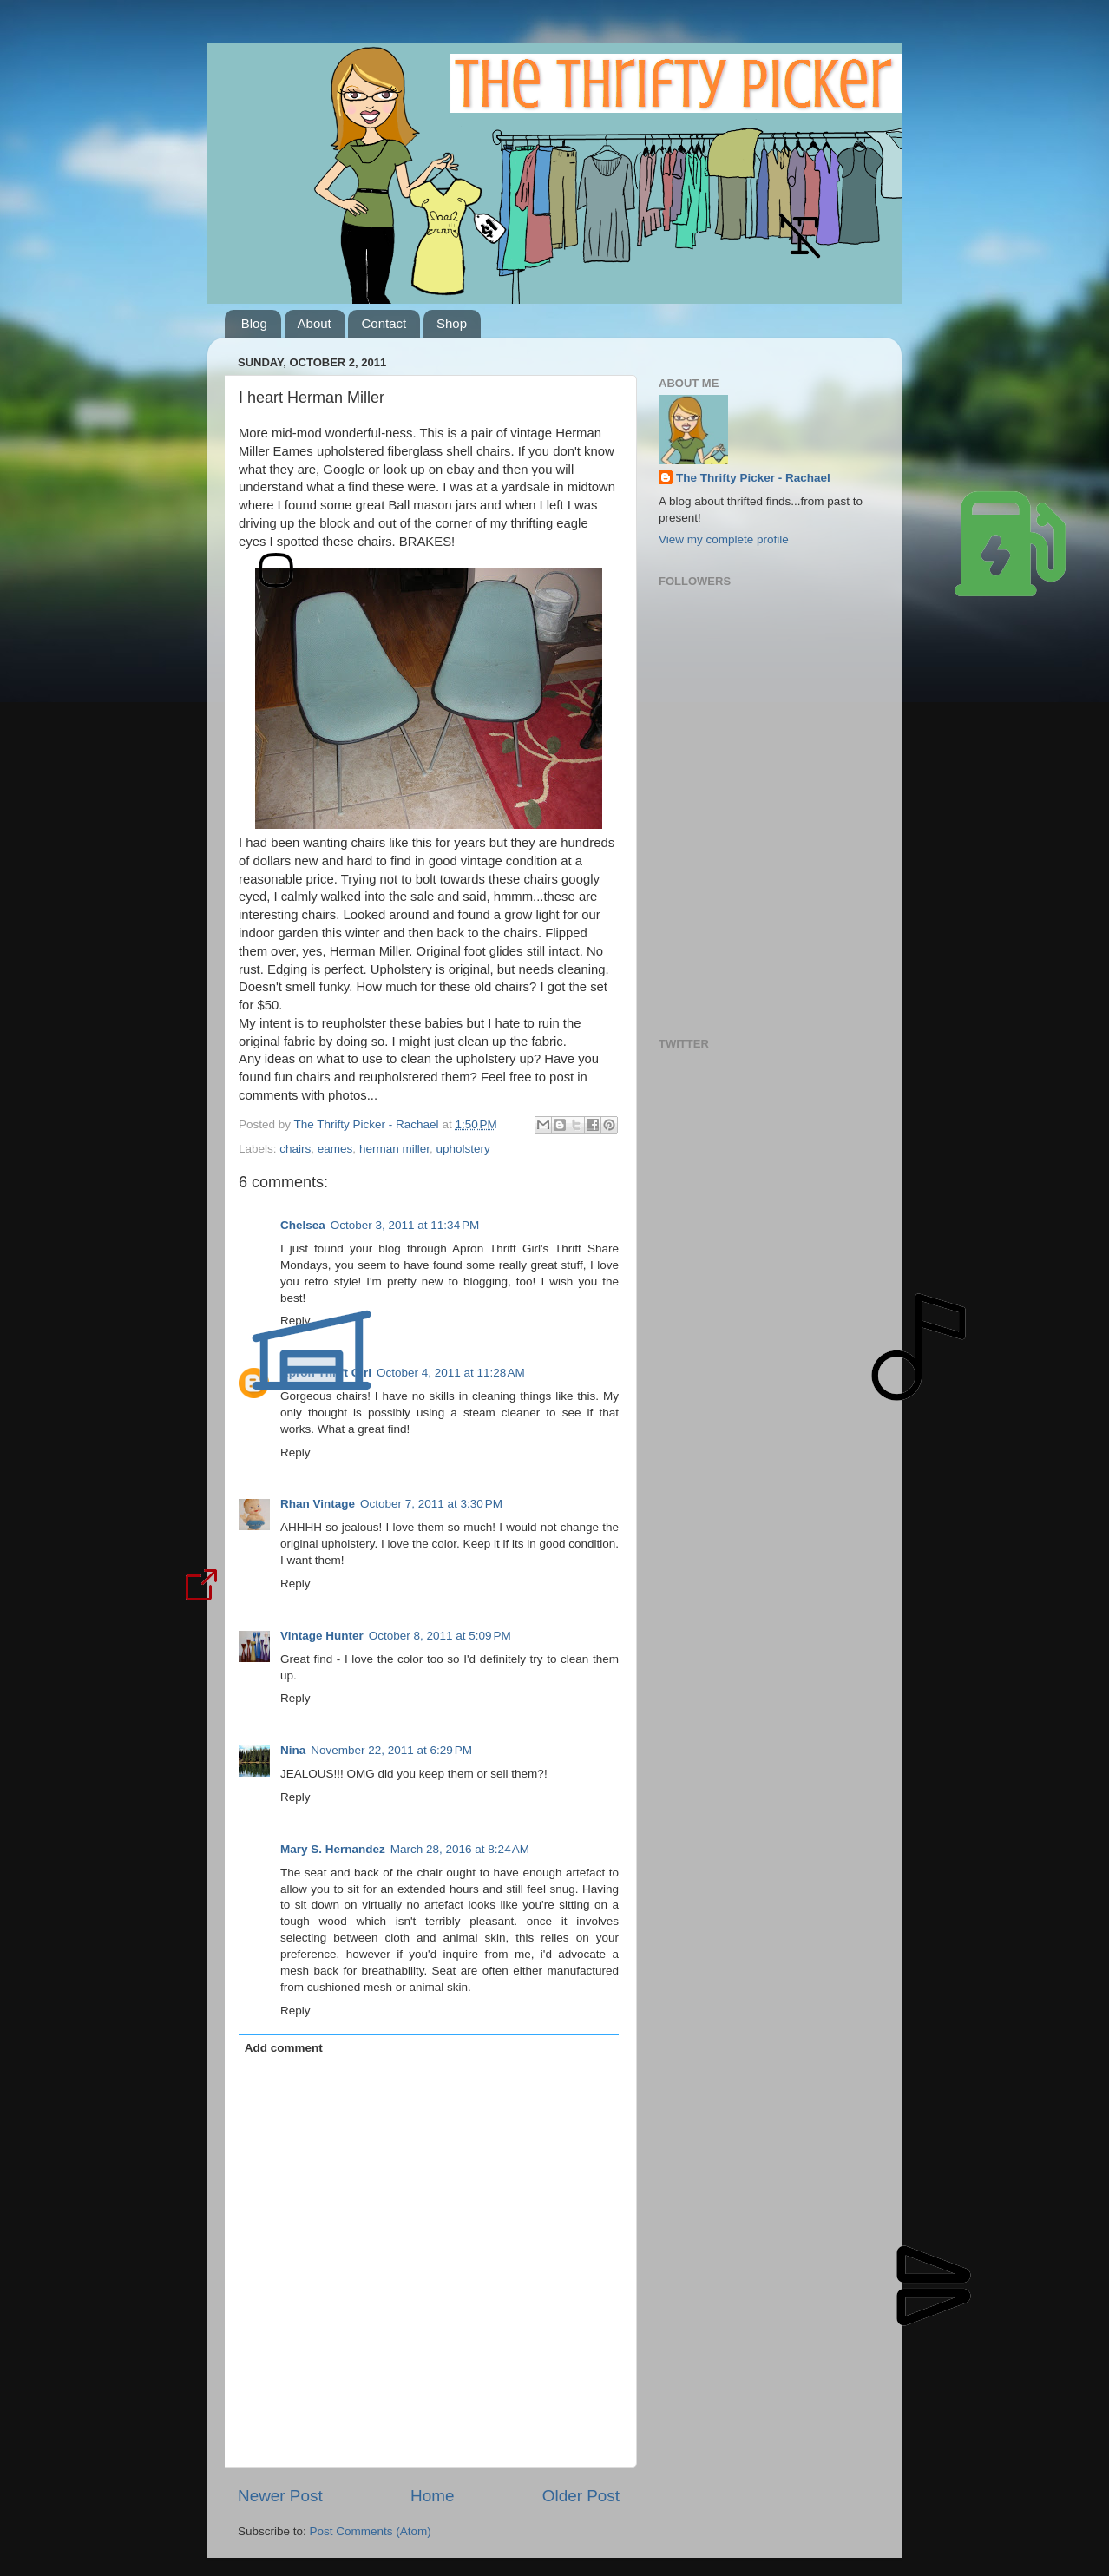 This screenshot has height=2576, width=1109. Describe the element at coordinates (1013, 543) in the screenshot. I see `find nearby EV charging stations` at that location.